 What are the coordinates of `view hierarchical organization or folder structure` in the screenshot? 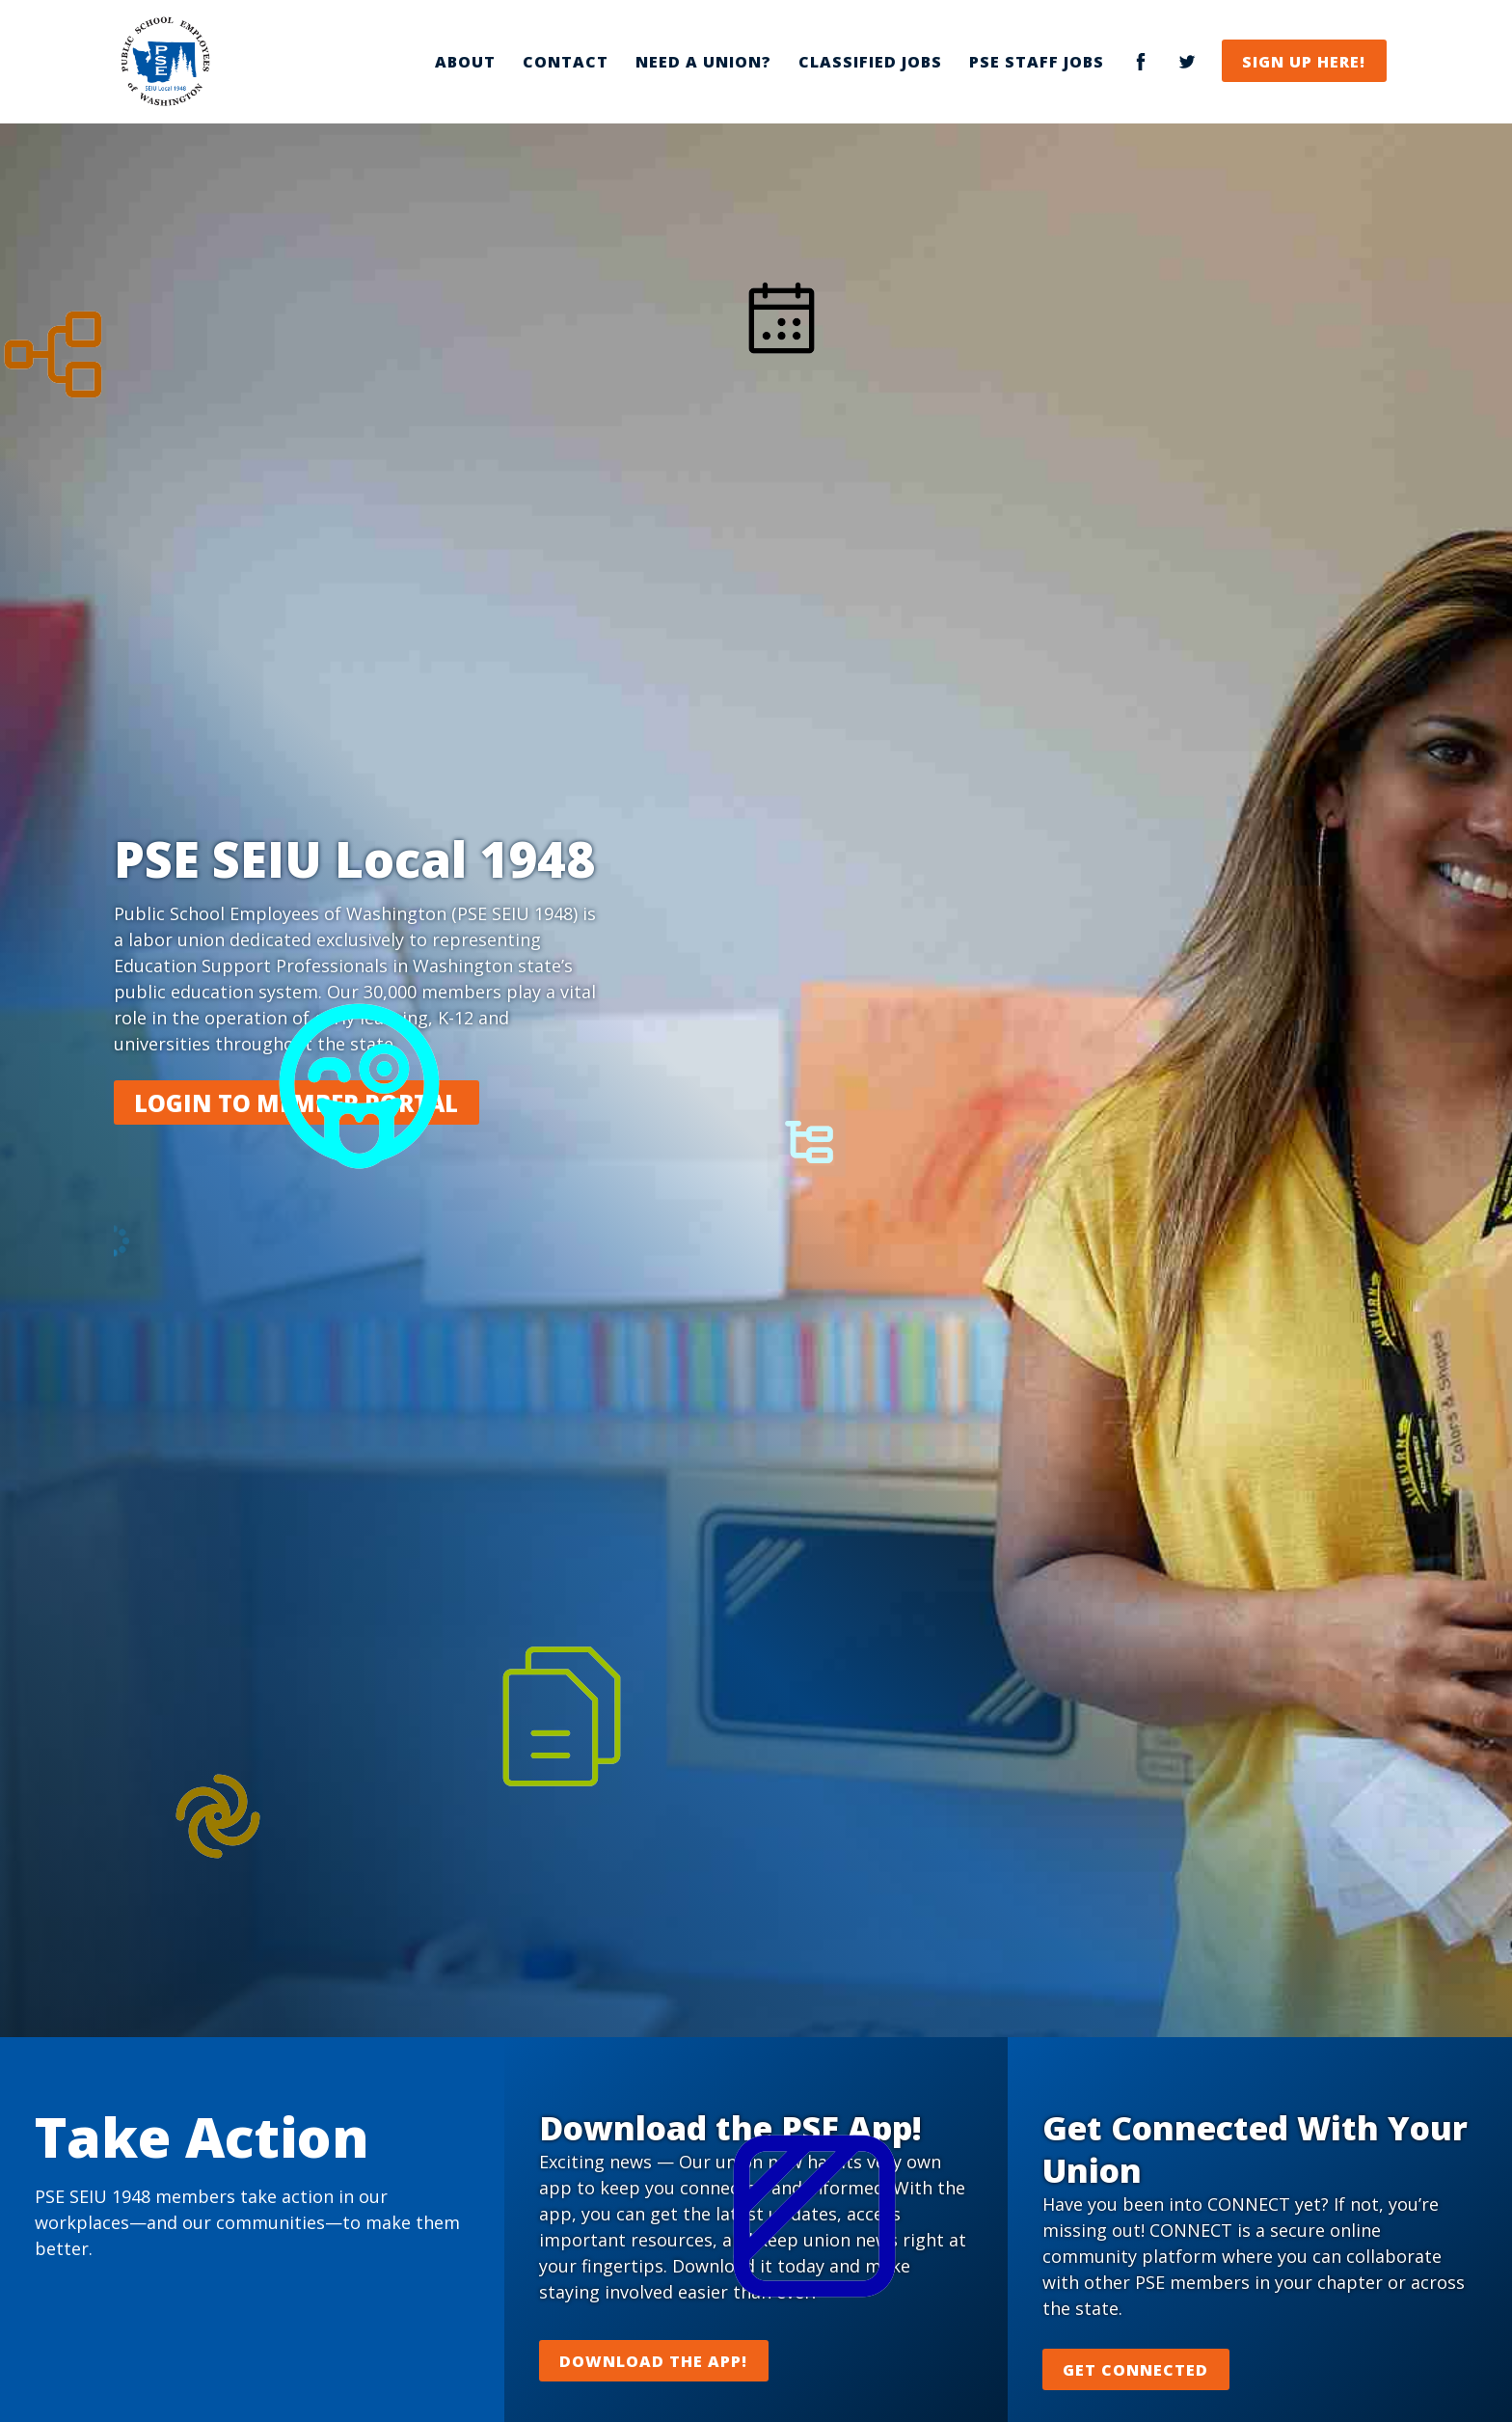 It's located at (58, 354).